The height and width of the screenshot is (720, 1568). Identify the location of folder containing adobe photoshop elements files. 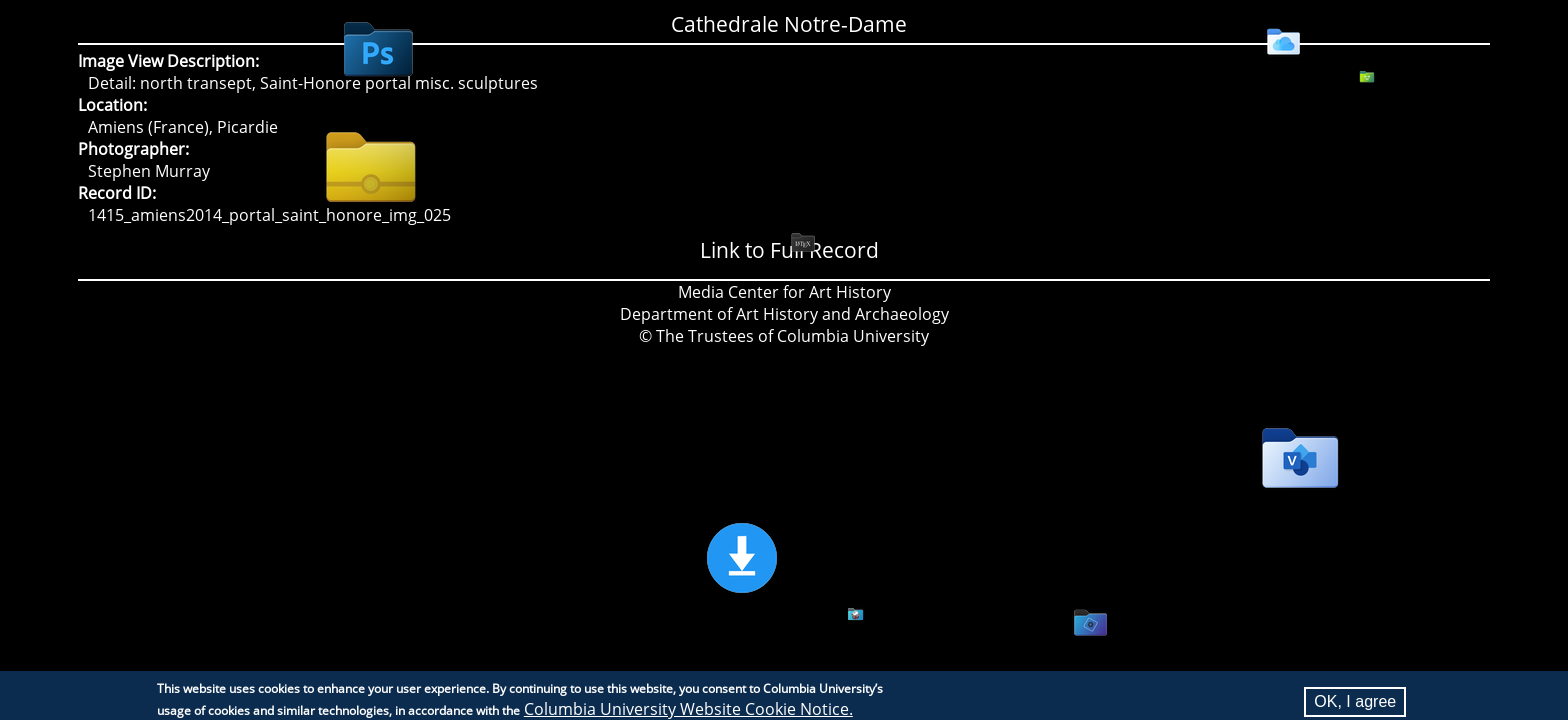
(1090, 623).